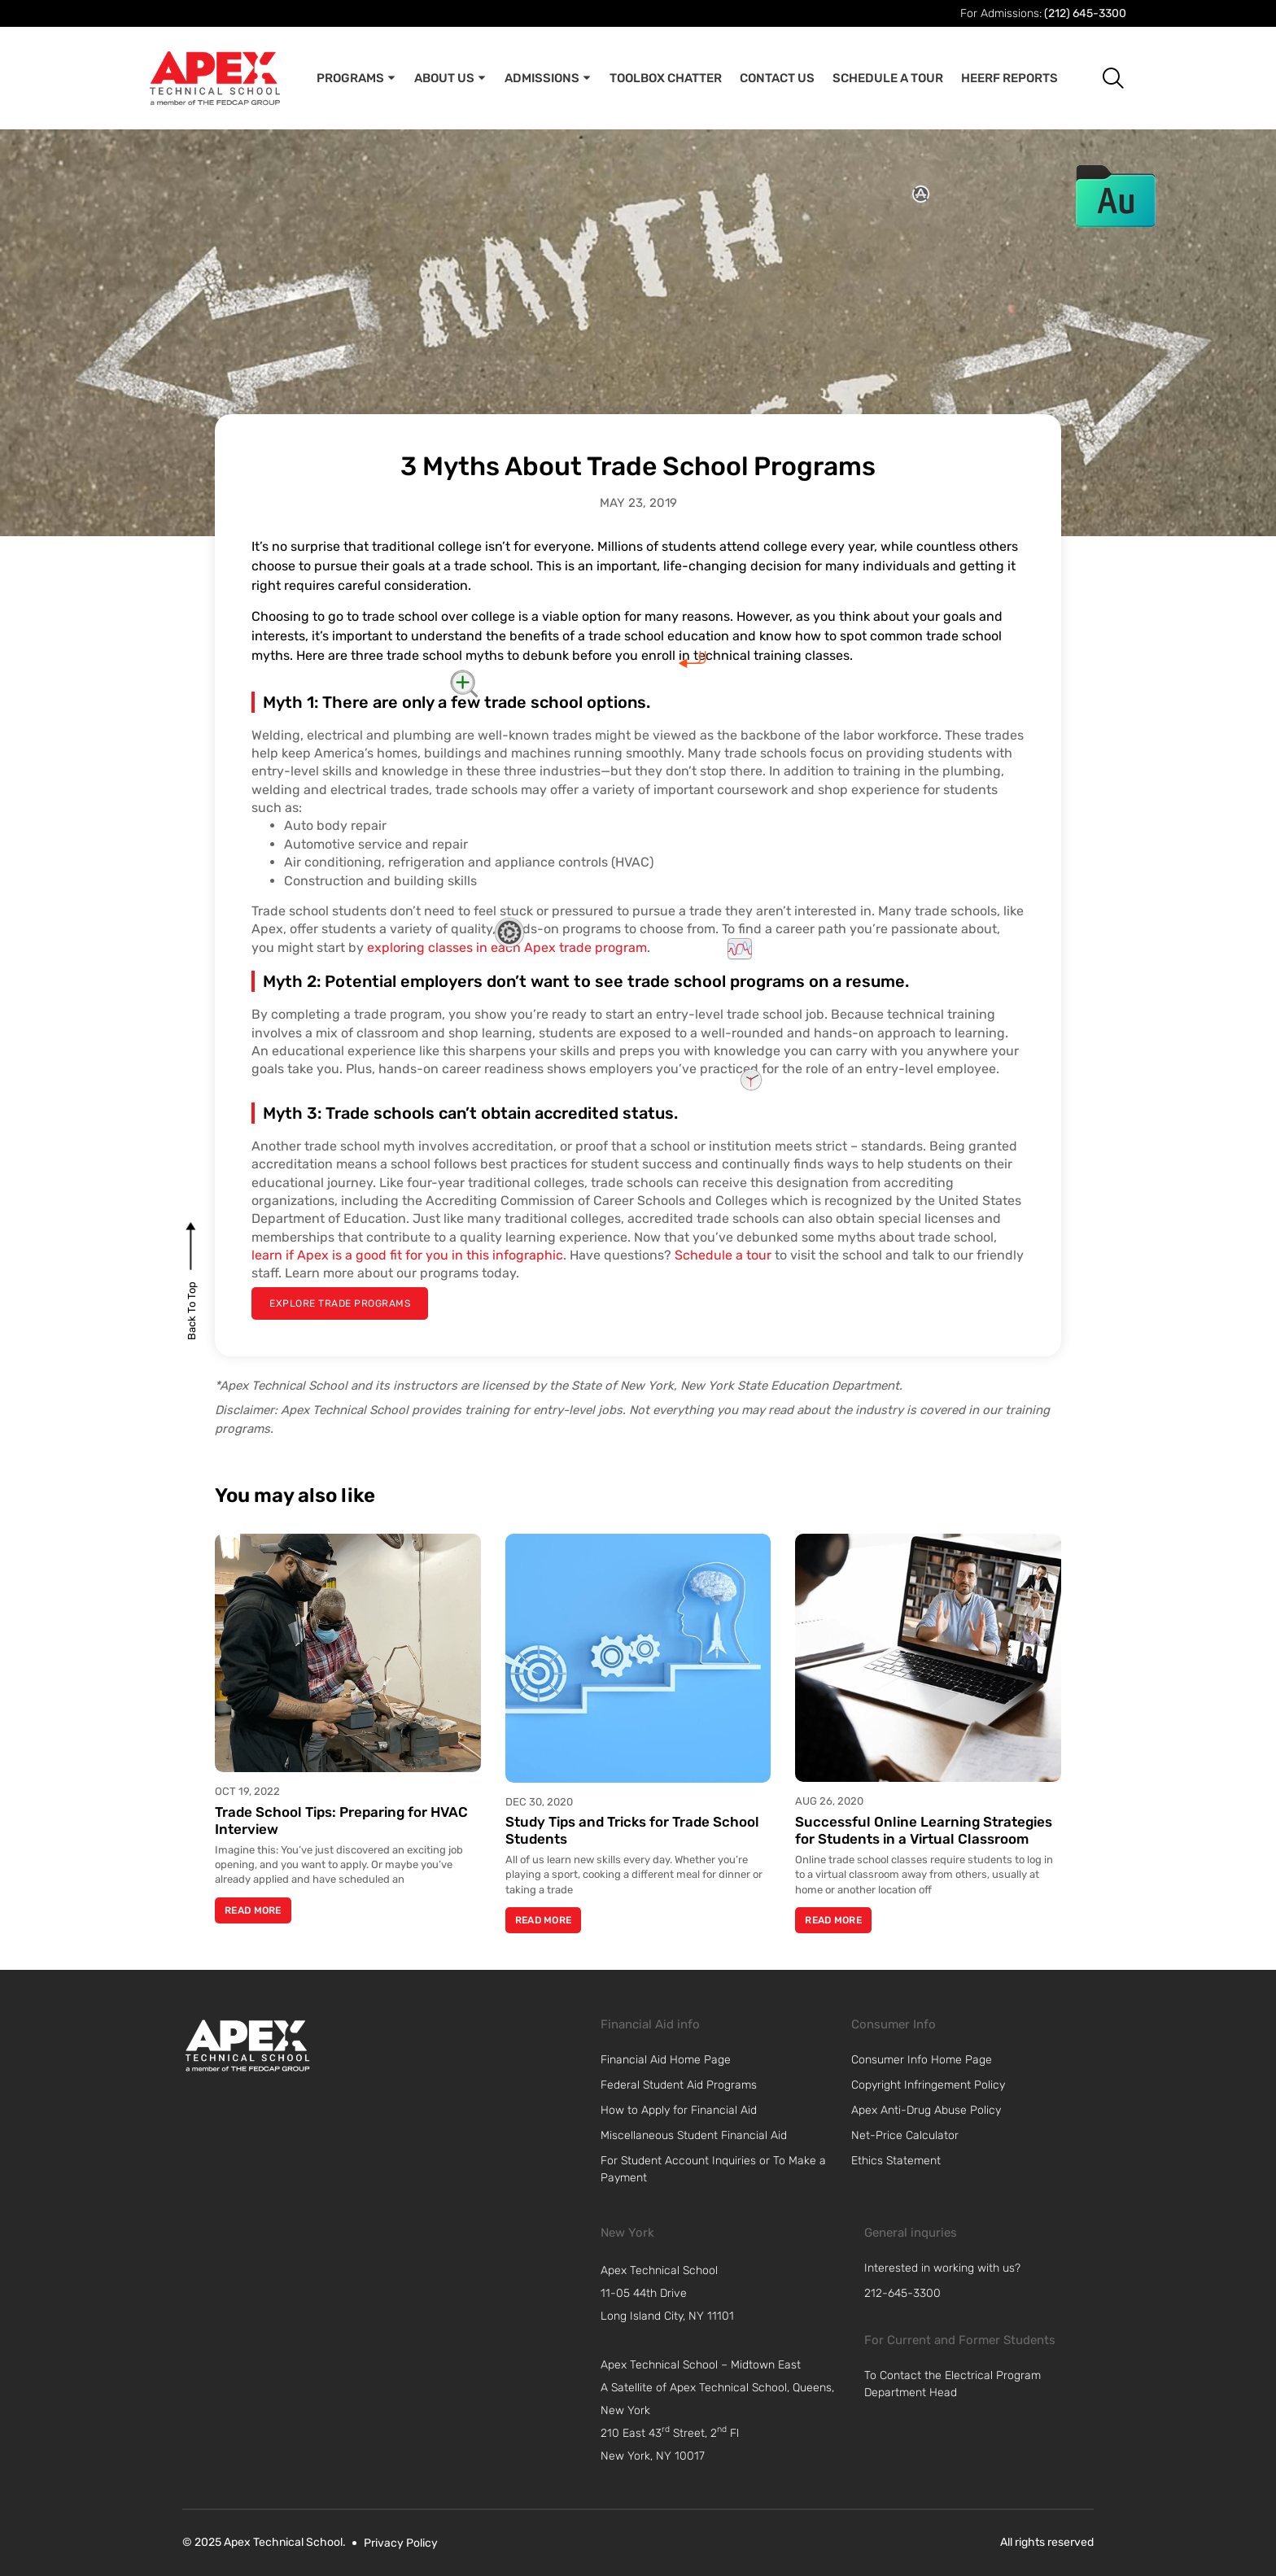 This screenshot has height=2576, width=1276. What do you see at coordinates (920, 194) in the screenshot?
I see `open the software update notifier app` at bounding box center [920, 194].